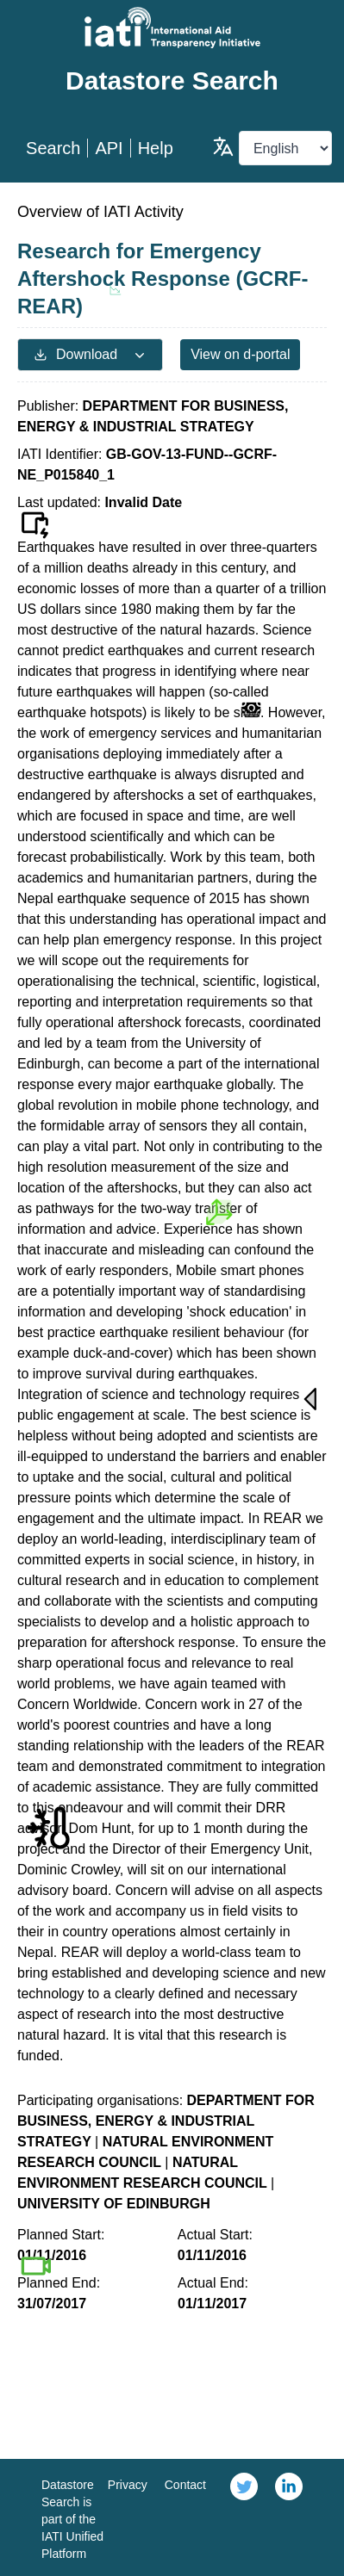 This screenshot has width=344, height=2576. Describe the element at coordinates (311, 1399) in the screenshot. I see `go back to the previous screen` at that location.